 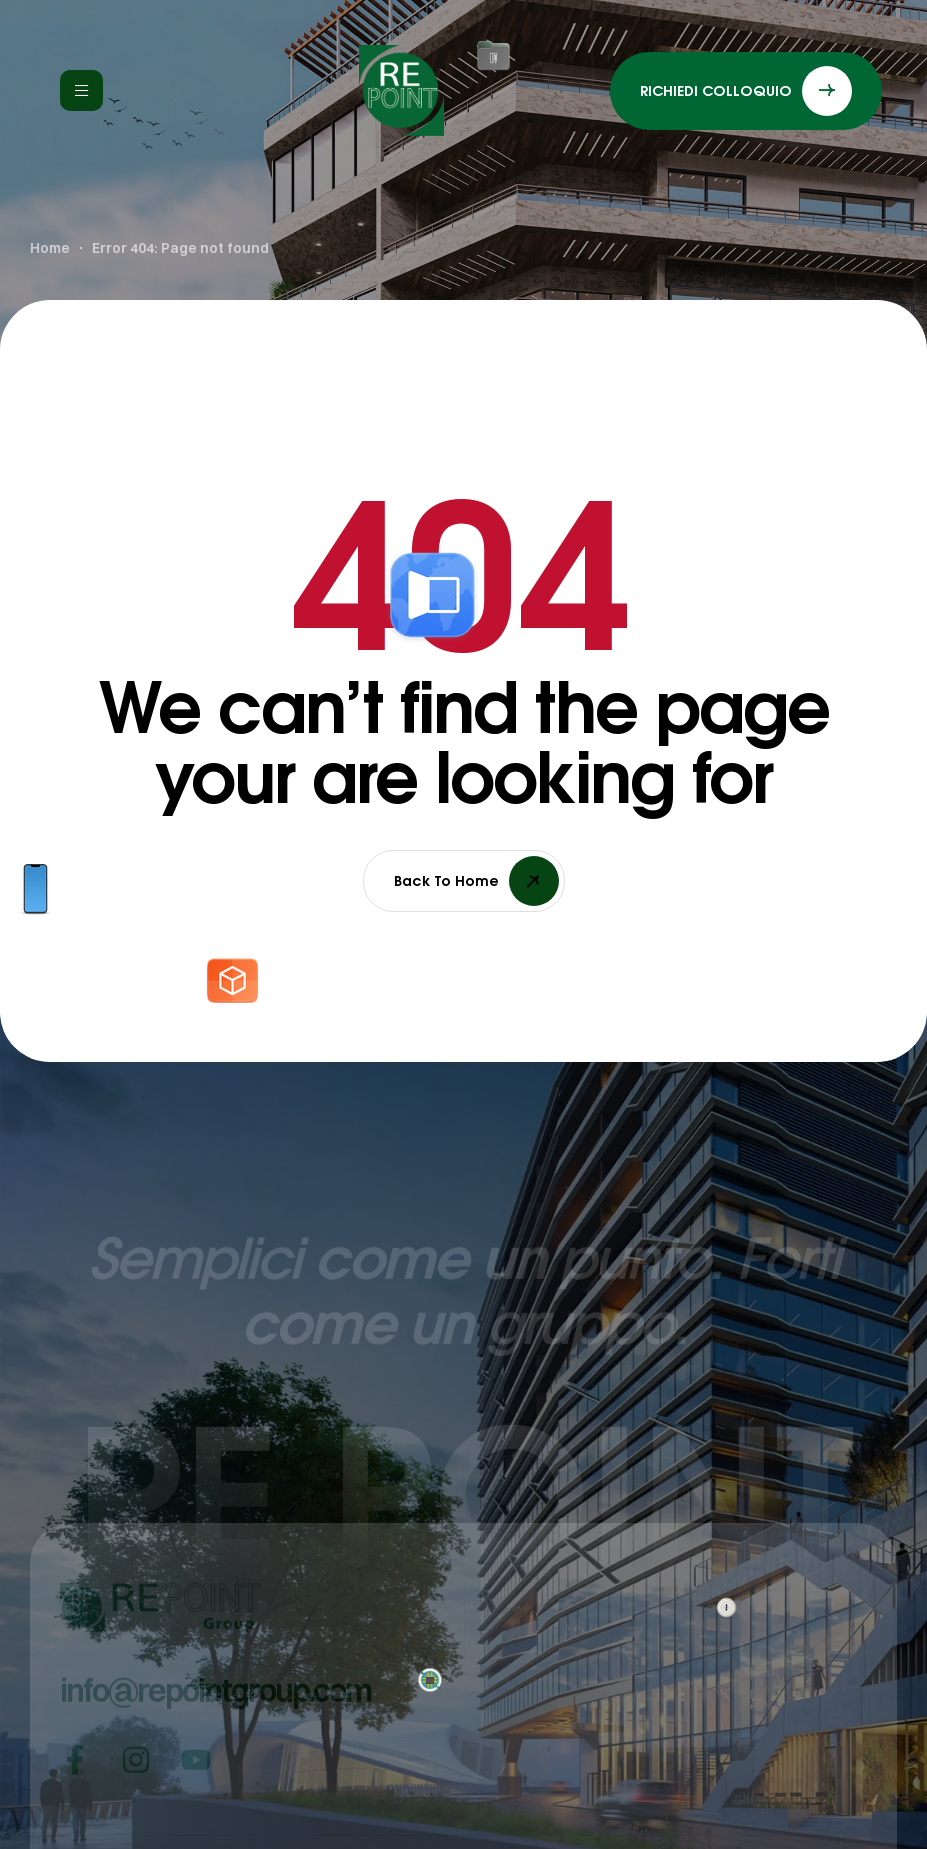 I want to click on open the passwords app, so click(x=726, y=1607).